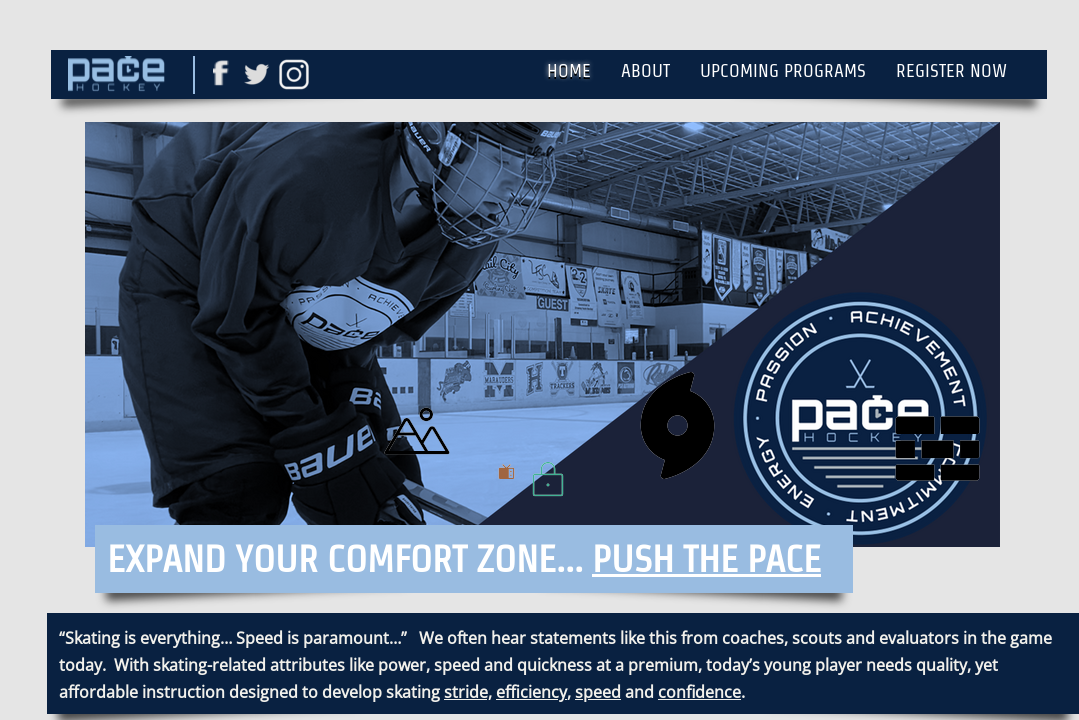 The image size is (1079, 720). What do you see at coordinates (937, 448) in the screenshot?
I see `access wall or barrier settings` at bounding box center [937, 448].